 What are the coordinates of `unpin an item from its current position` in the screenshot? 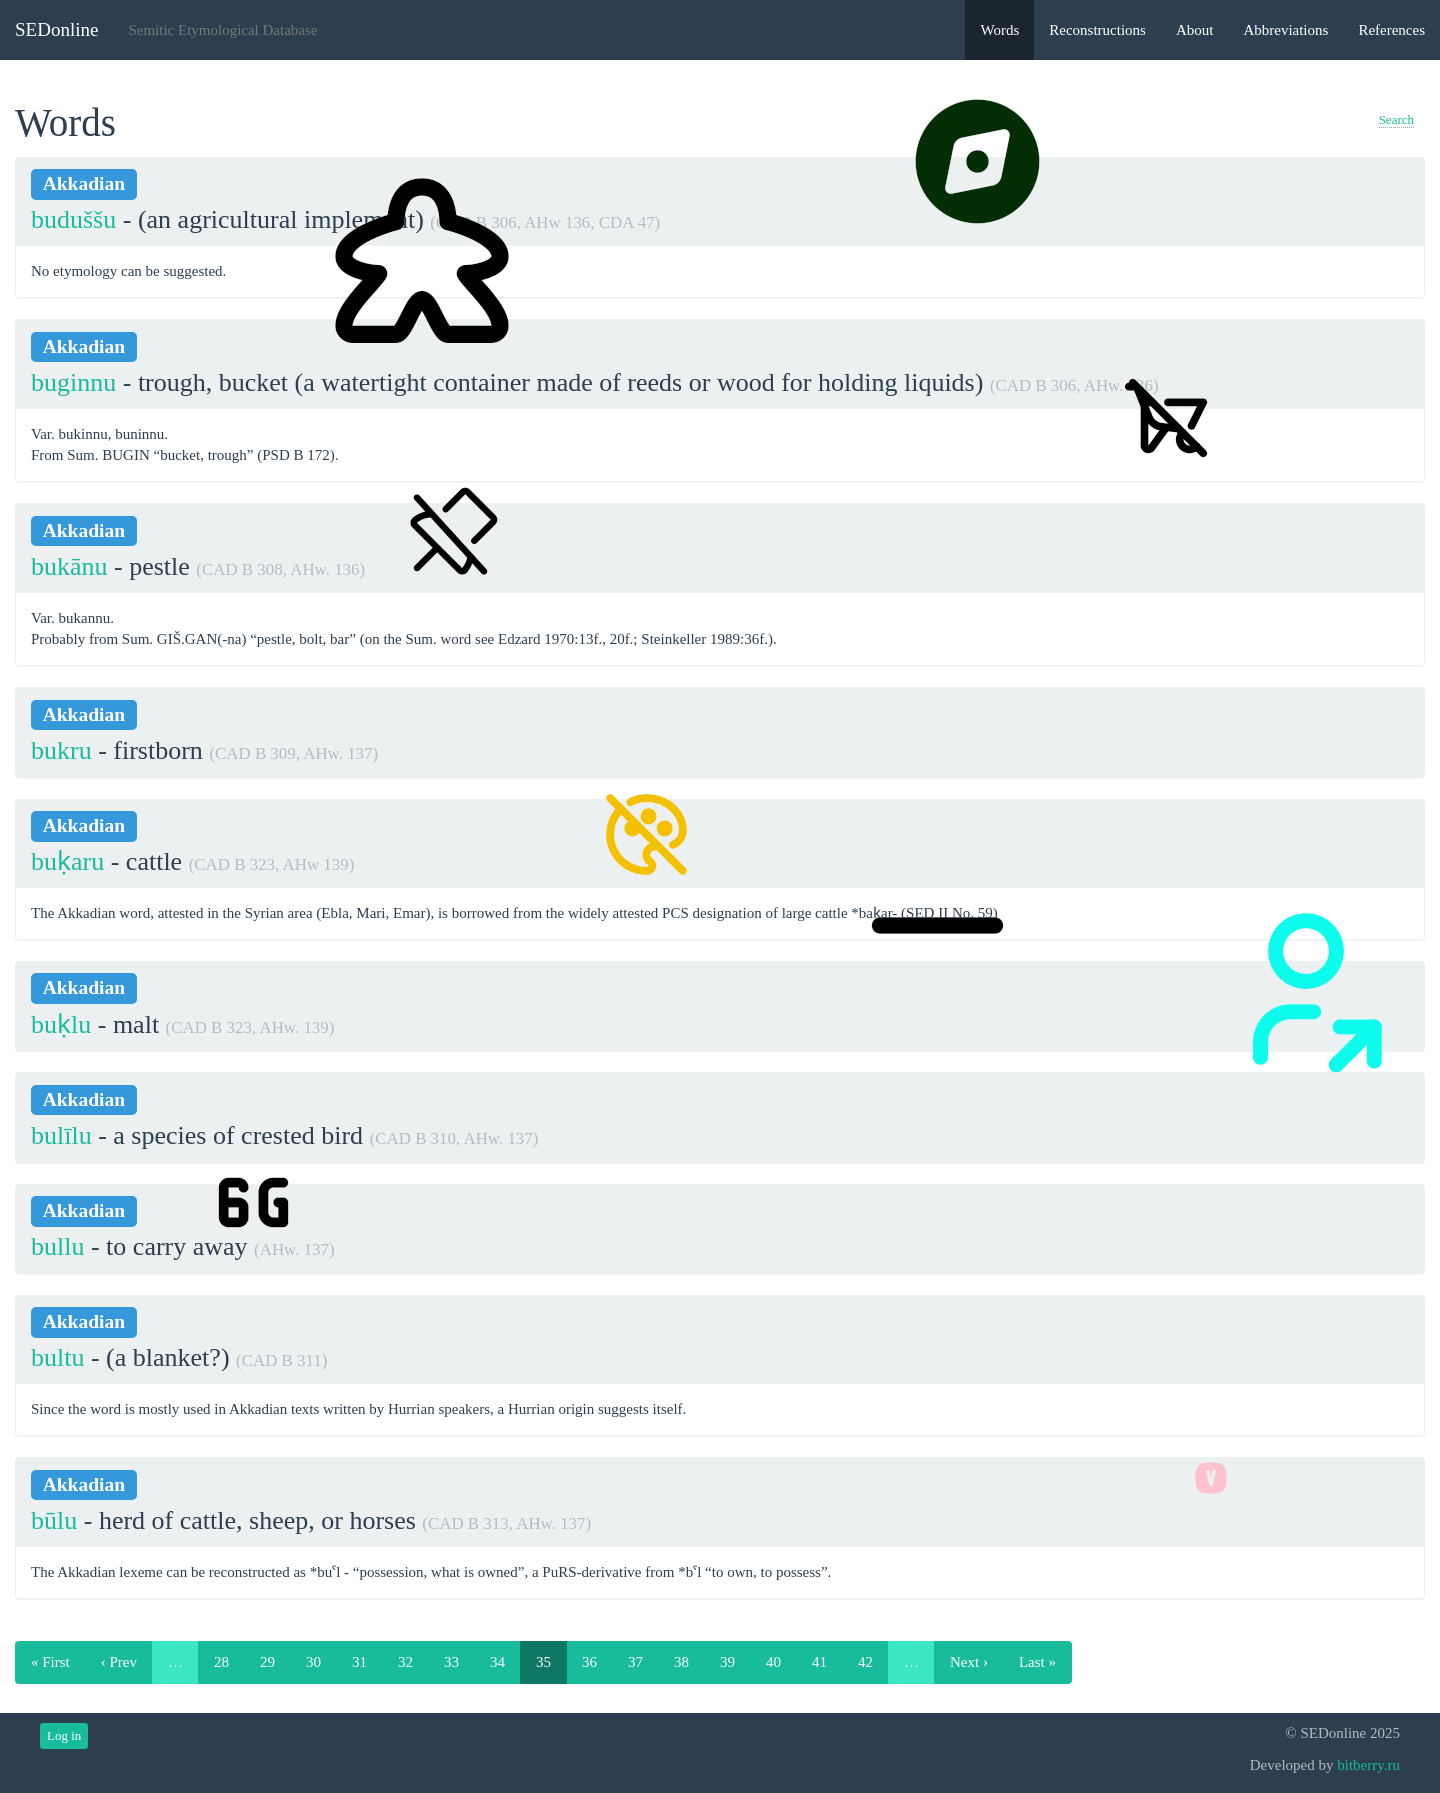 It's located at (450, 534).